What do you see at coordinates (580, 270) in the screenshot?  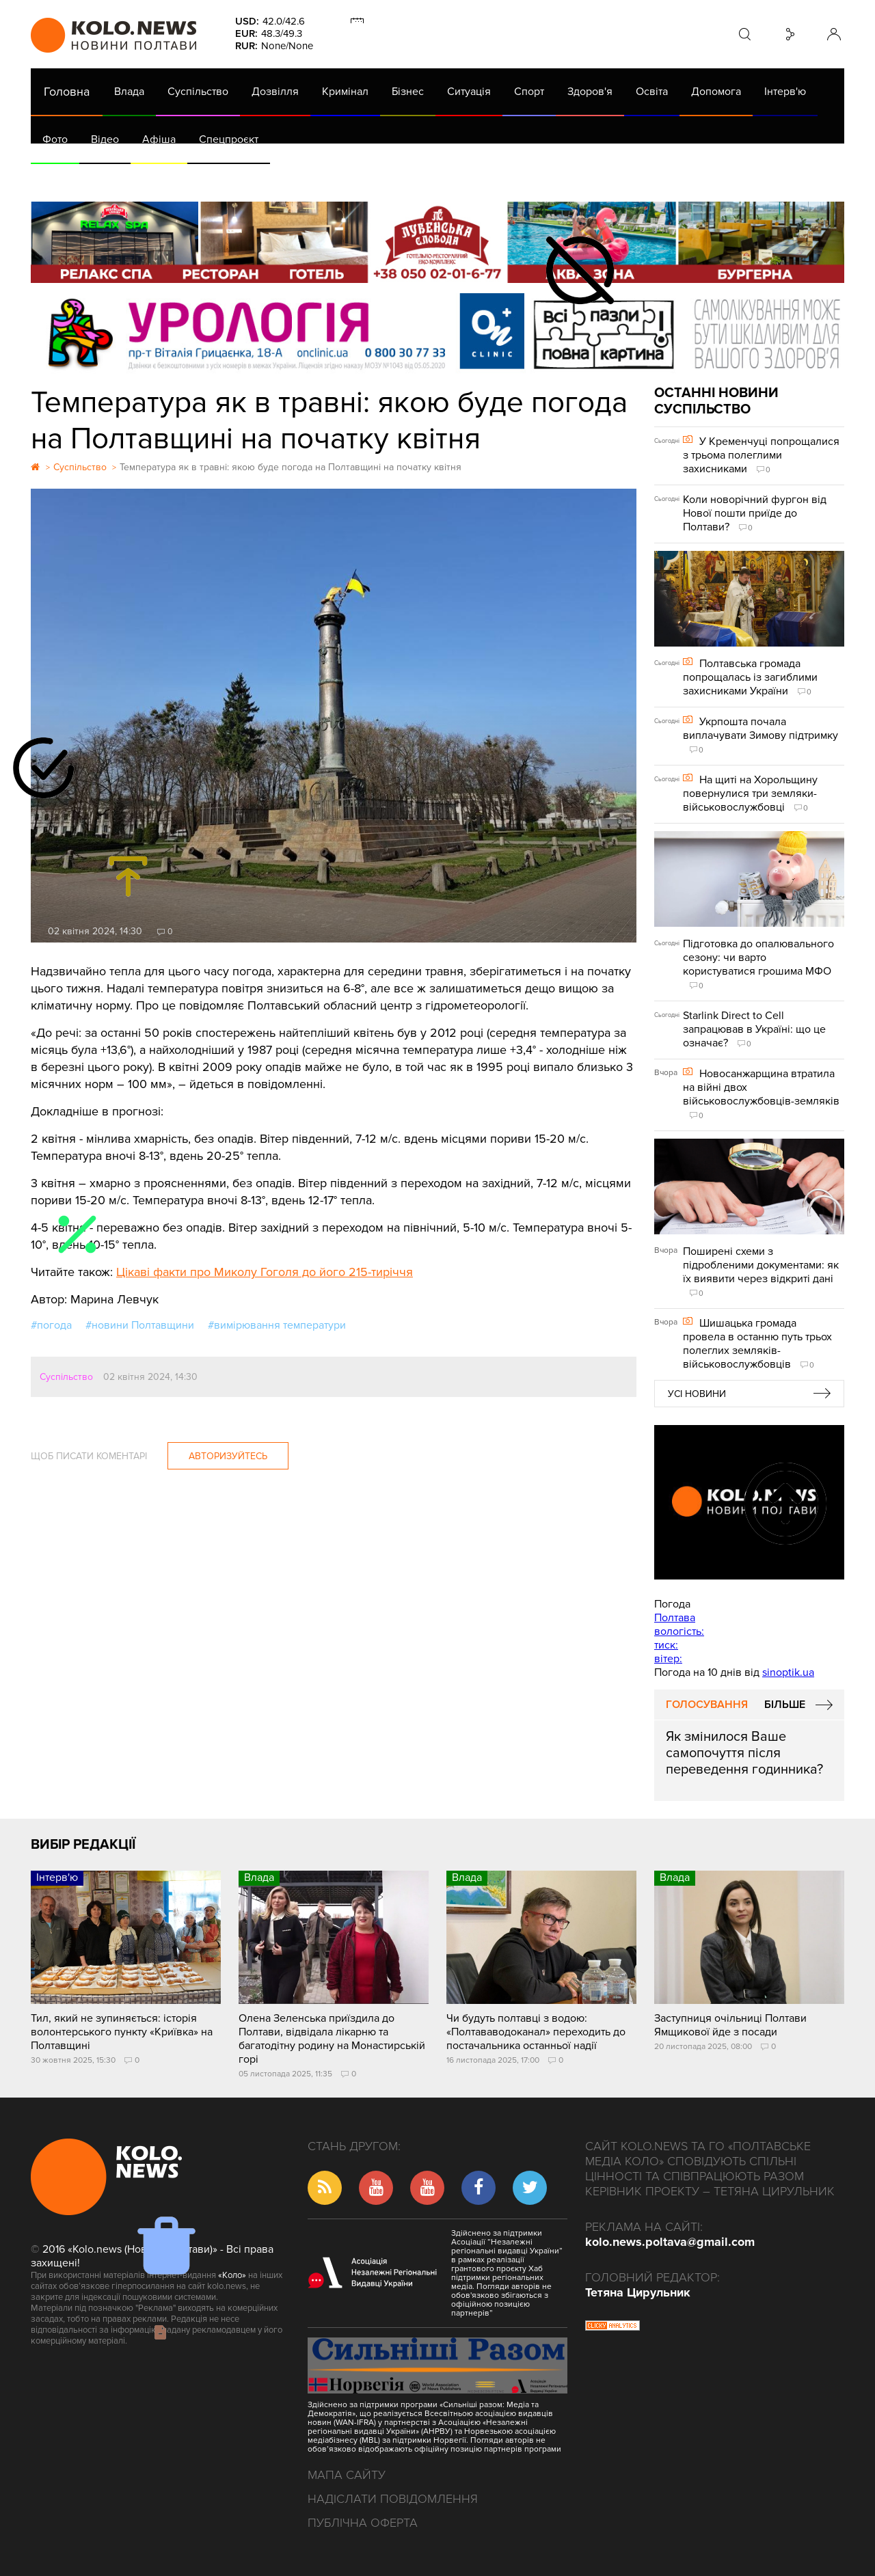 I see `do not dry clean this item` at bounding box center [580, 270].